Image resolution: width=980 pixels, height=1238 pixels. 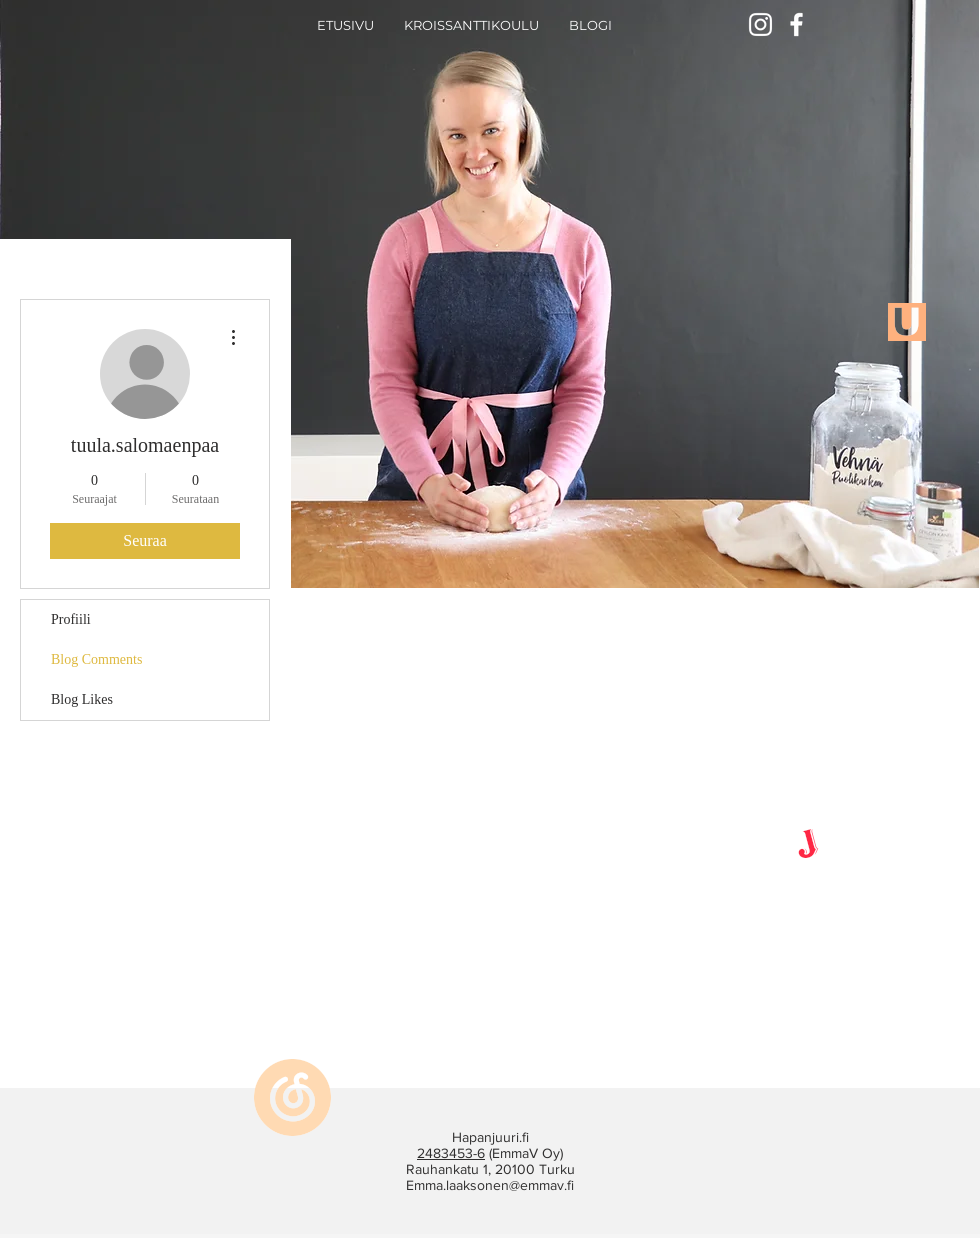 What do you see at coordinates (808, 843) in the screenshot?
I see `jameson irish whiskey brand logo` at bounding box center [808, 843].